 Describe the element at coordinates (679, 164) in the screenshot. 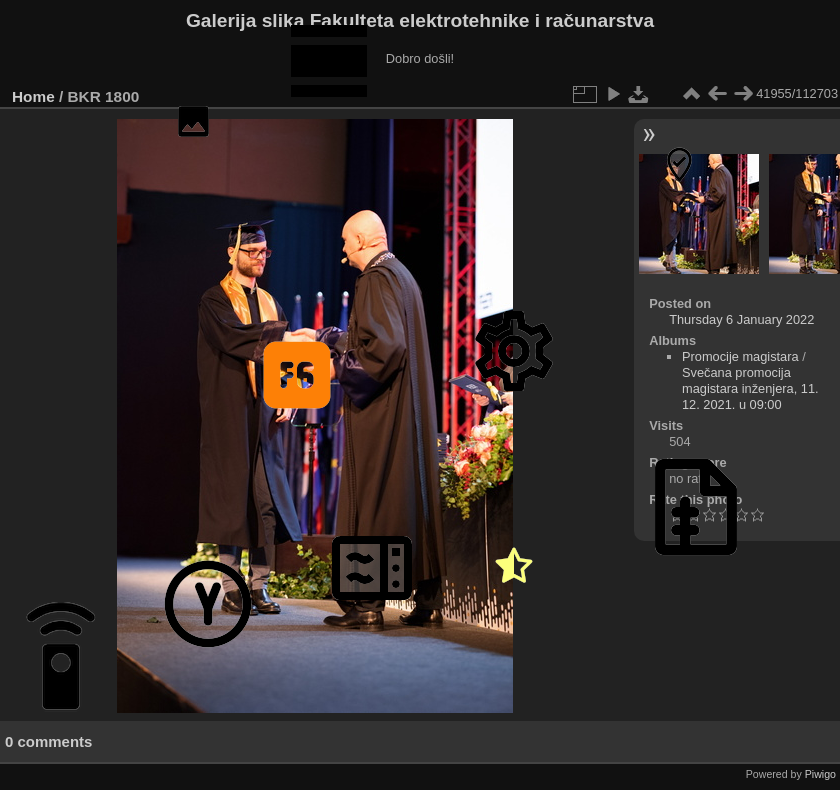

I see `confirm or select a voting location` at that location.